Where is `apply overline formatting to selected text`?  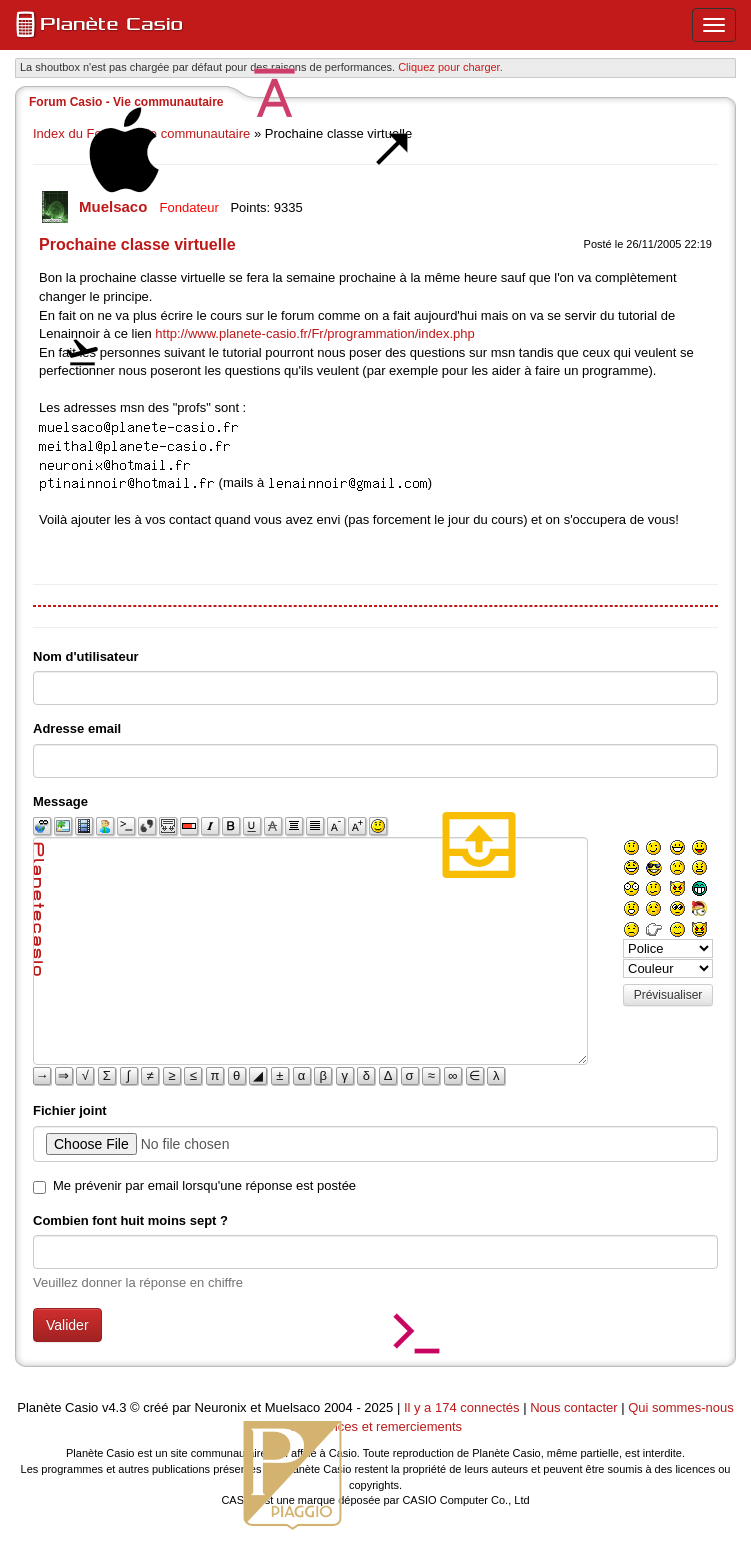 apply overline formatting to selected text is located at coordinates (274, 91).